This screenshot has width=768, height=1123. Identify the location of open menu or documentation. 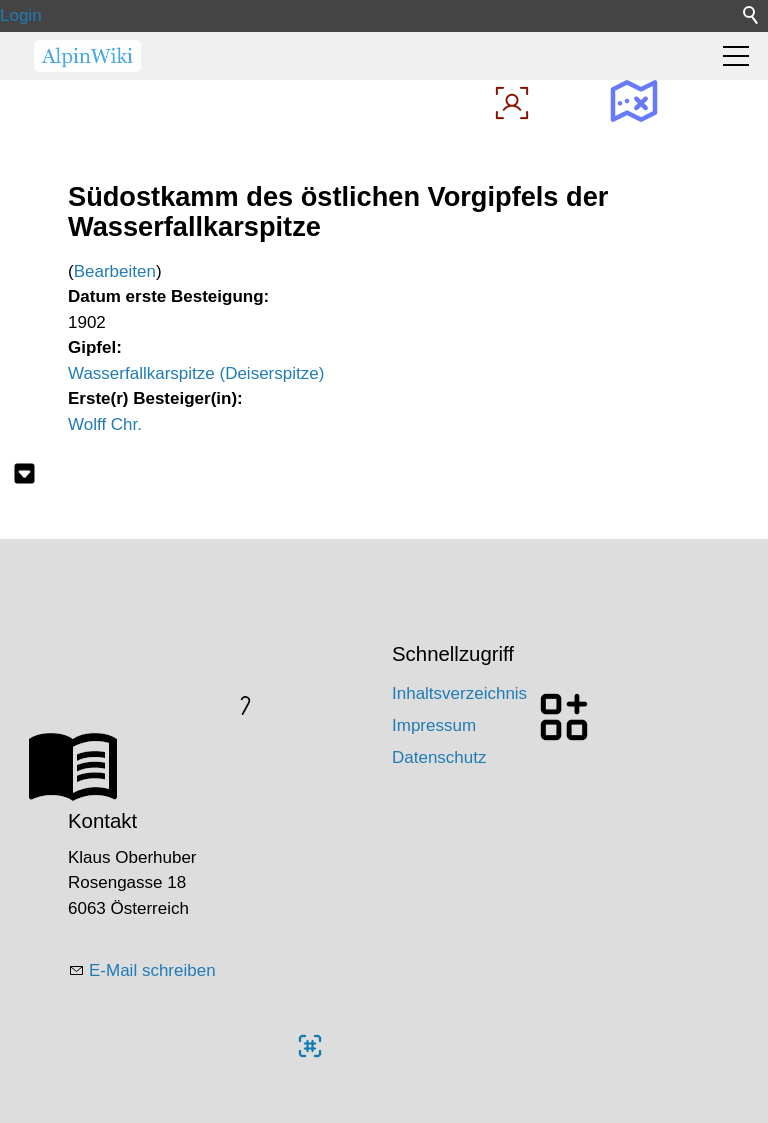
(73, 763).